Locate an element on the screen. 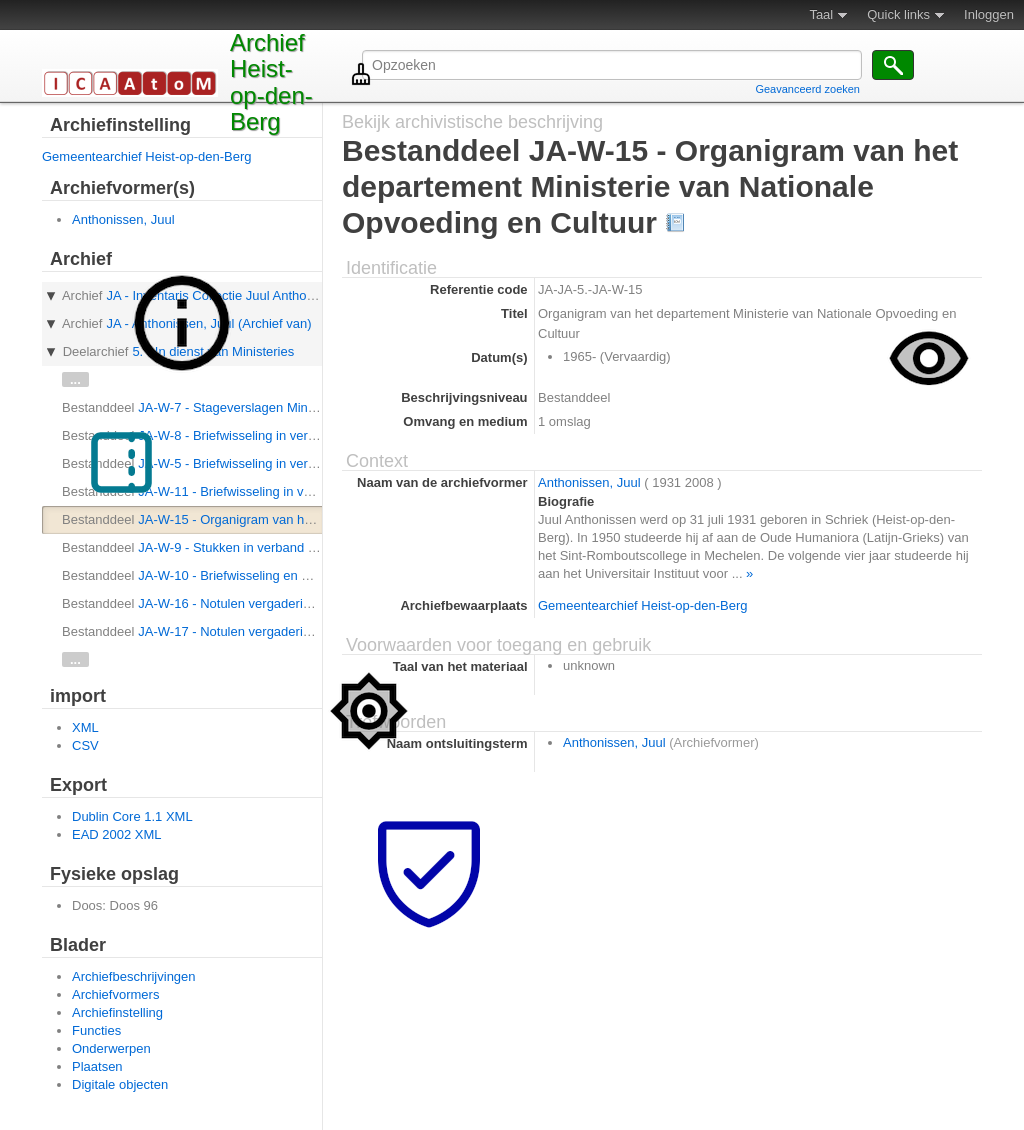  access cleaning or housekeeping services is located at coordinates (361, 74).